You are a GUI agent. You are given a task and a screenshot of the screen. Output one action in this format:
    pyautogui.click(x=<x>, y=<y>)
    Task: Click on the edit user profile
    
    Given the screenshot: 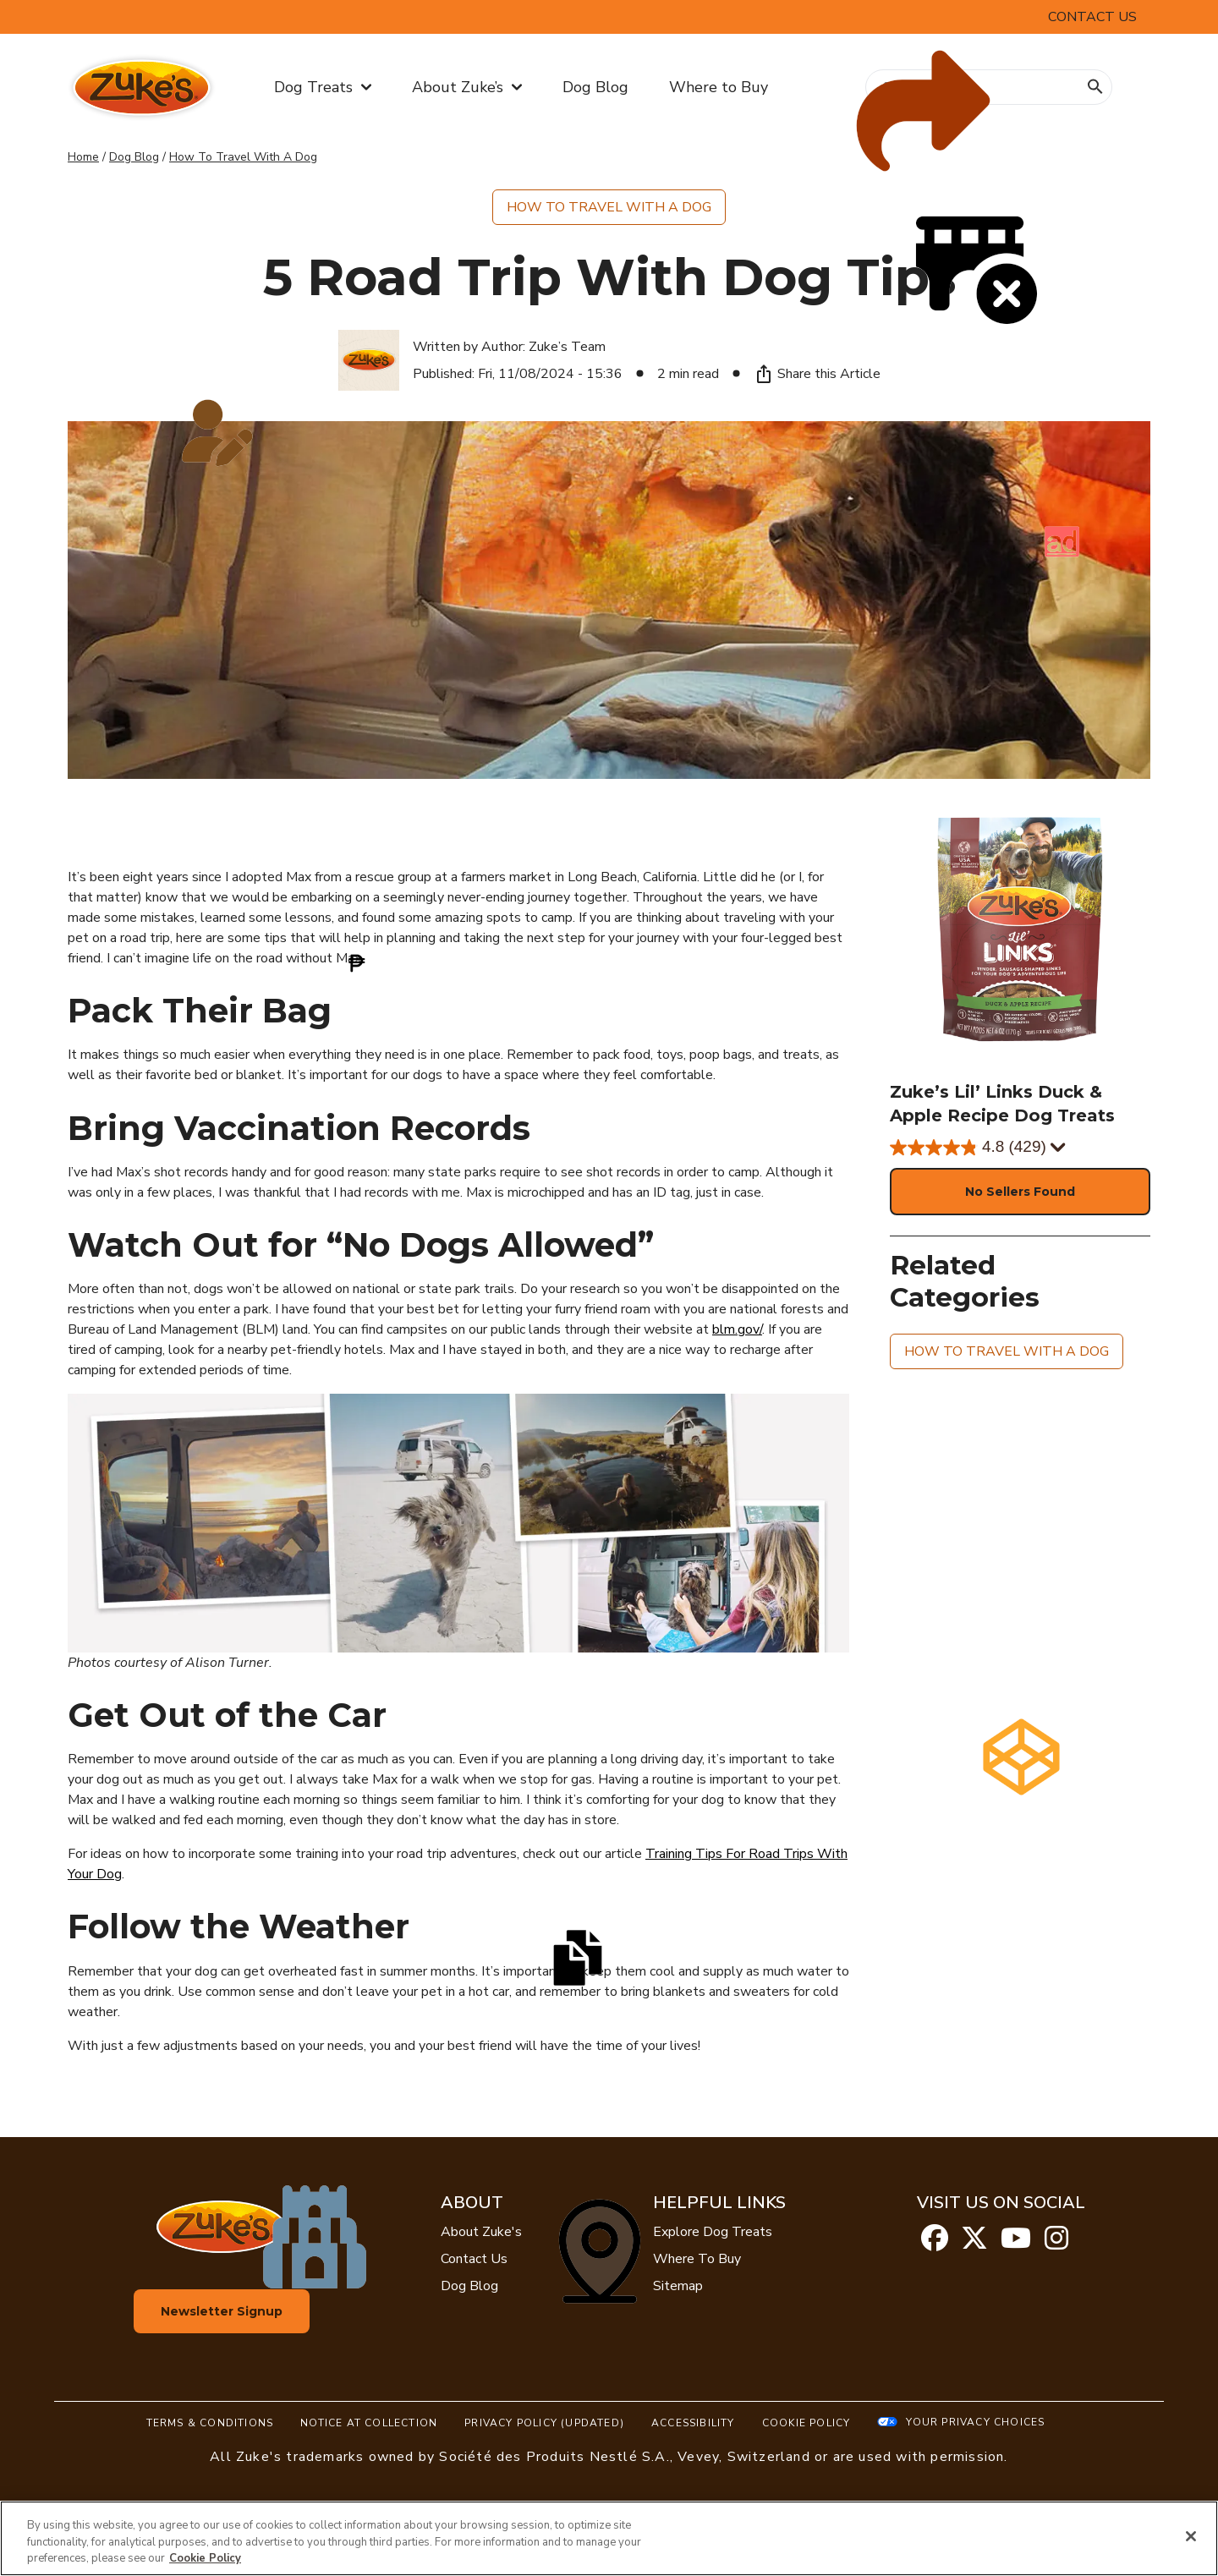 What is the action you would take?
    pyautogui.click(x=216, y=430)
    